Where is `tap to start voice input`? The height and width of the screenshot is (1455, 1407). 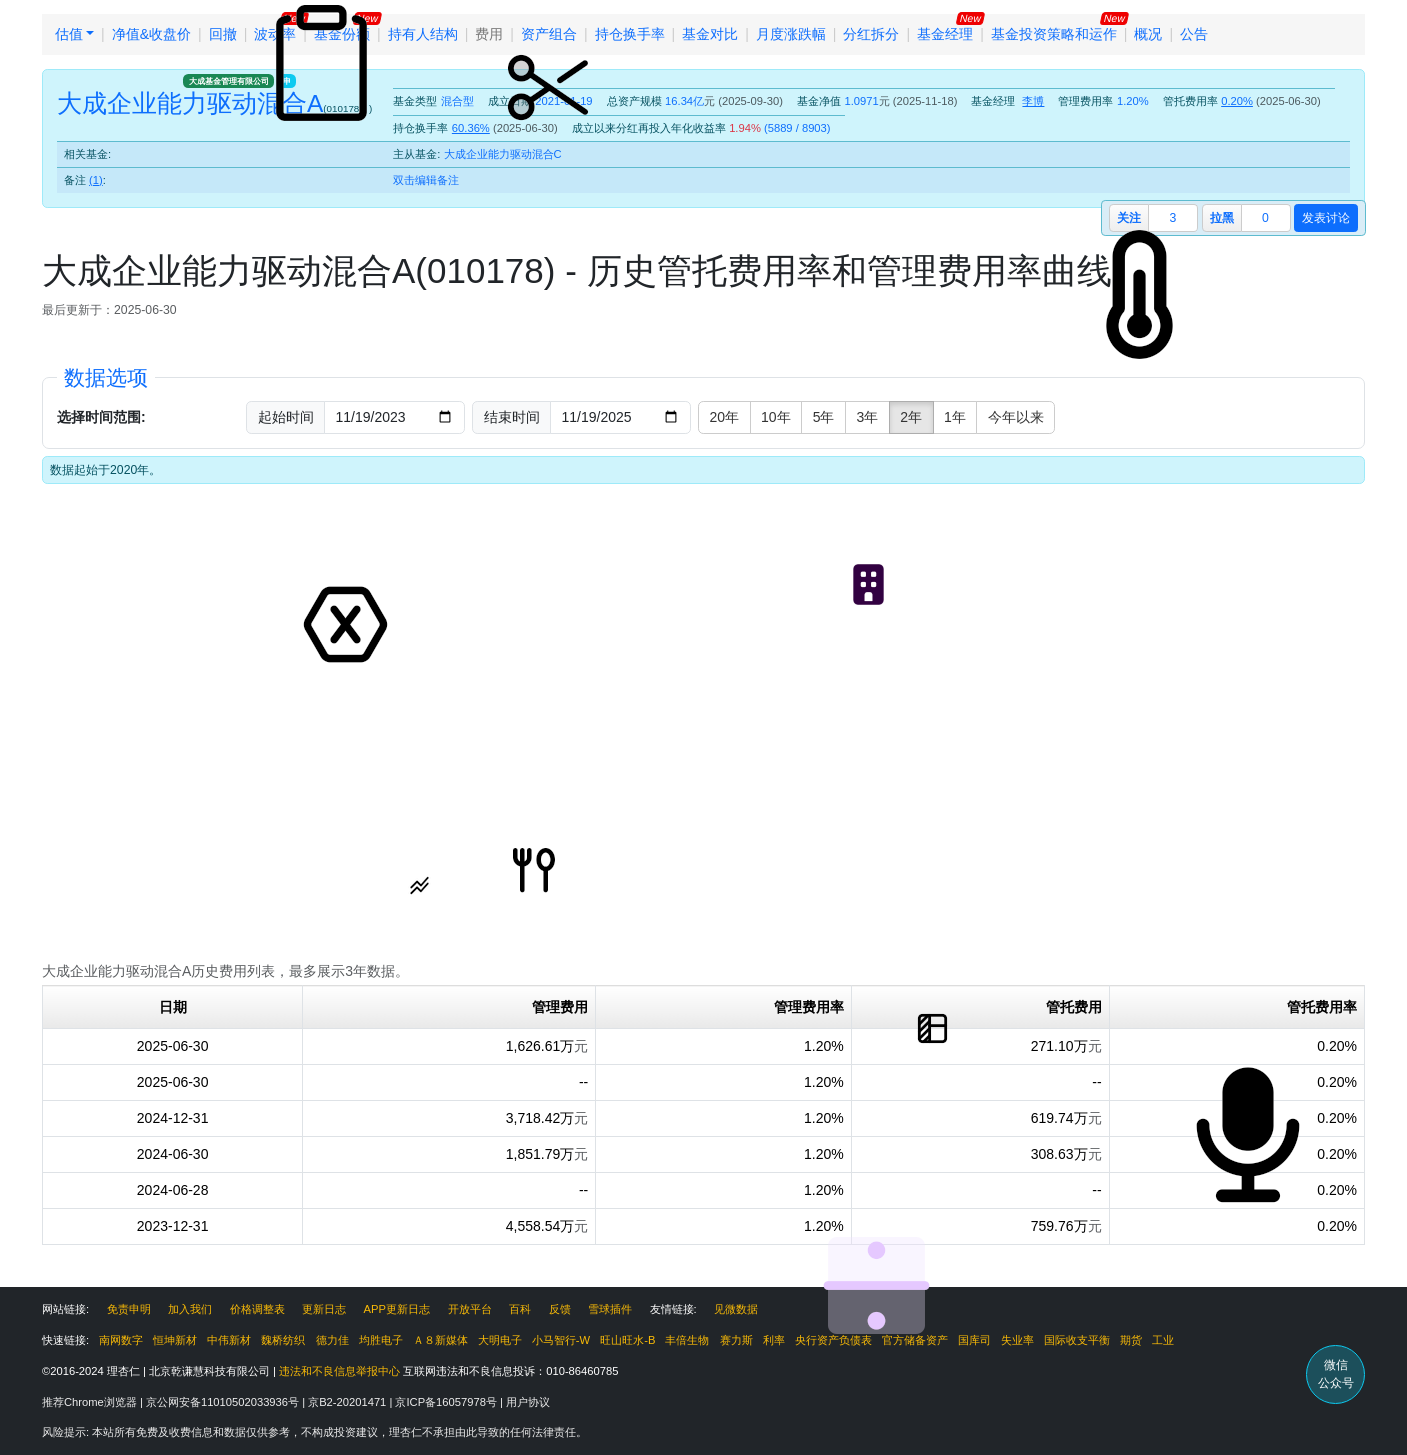 tap to start voice input is located at coordinates (1248, 1138).